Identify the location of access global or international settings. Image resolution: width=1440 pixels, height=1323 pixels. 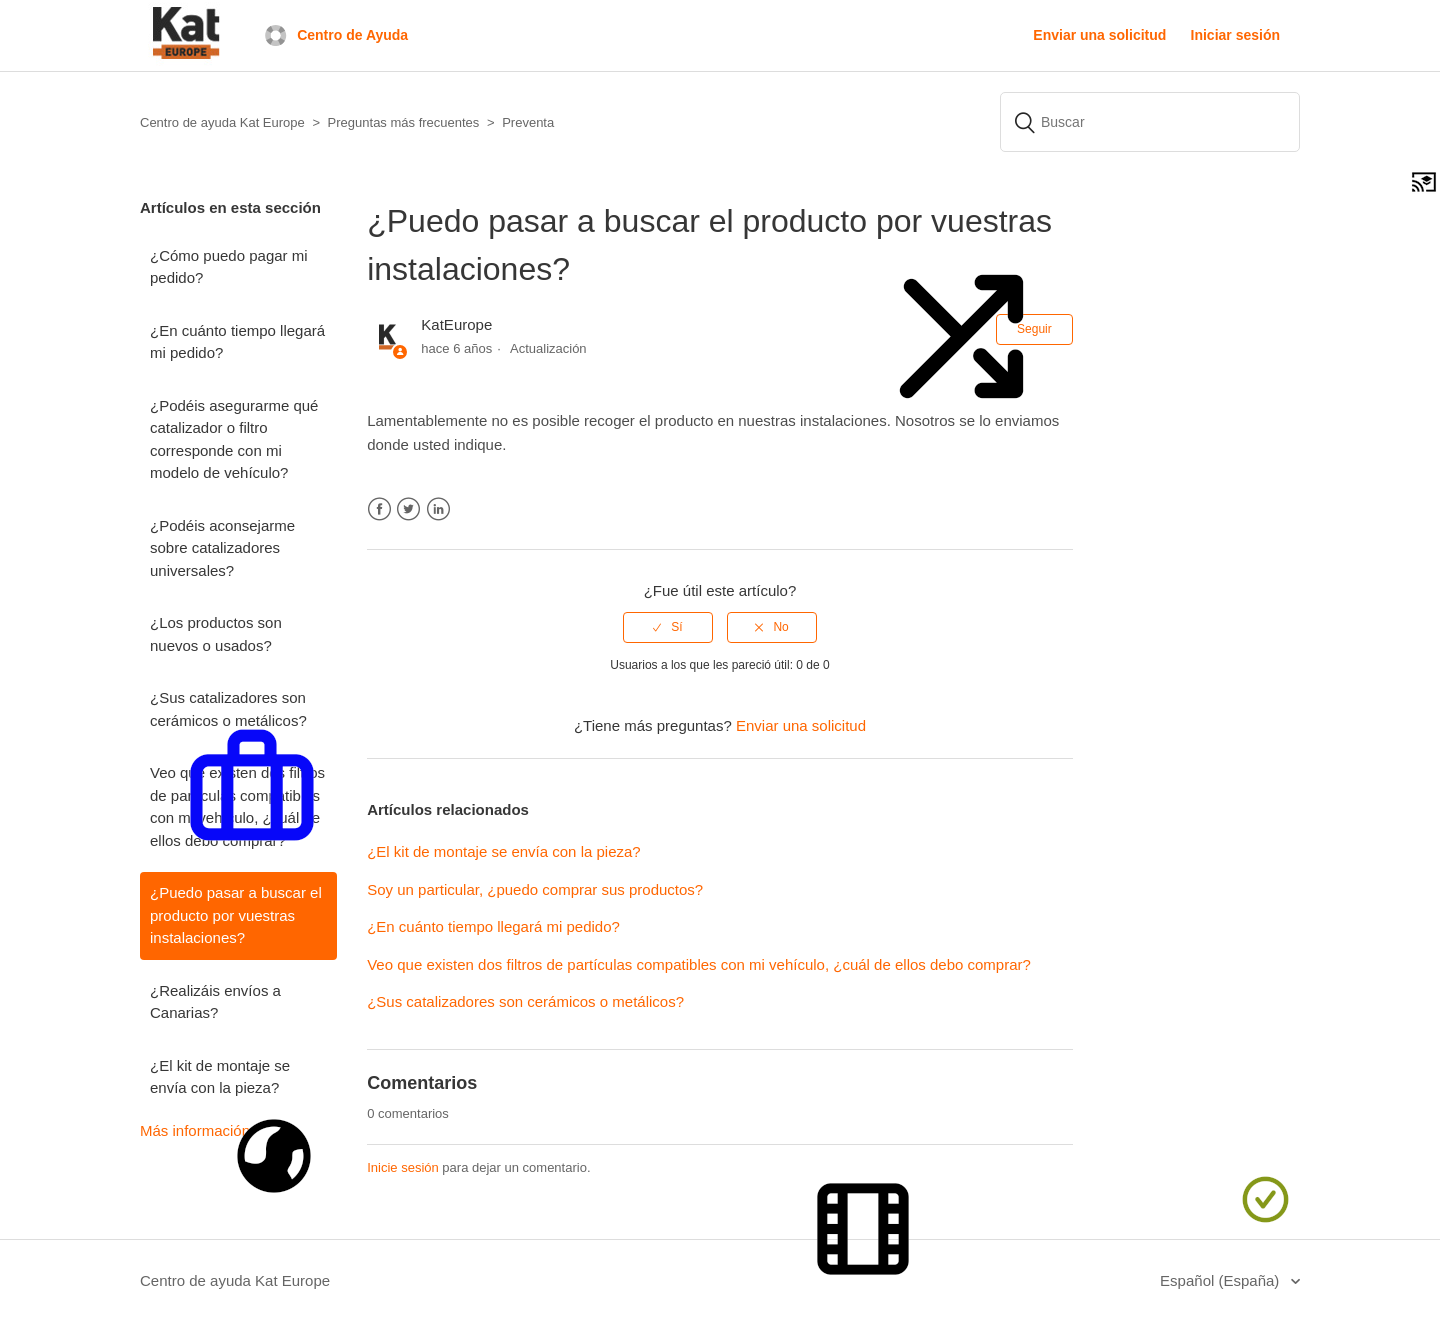
(274, 1156).